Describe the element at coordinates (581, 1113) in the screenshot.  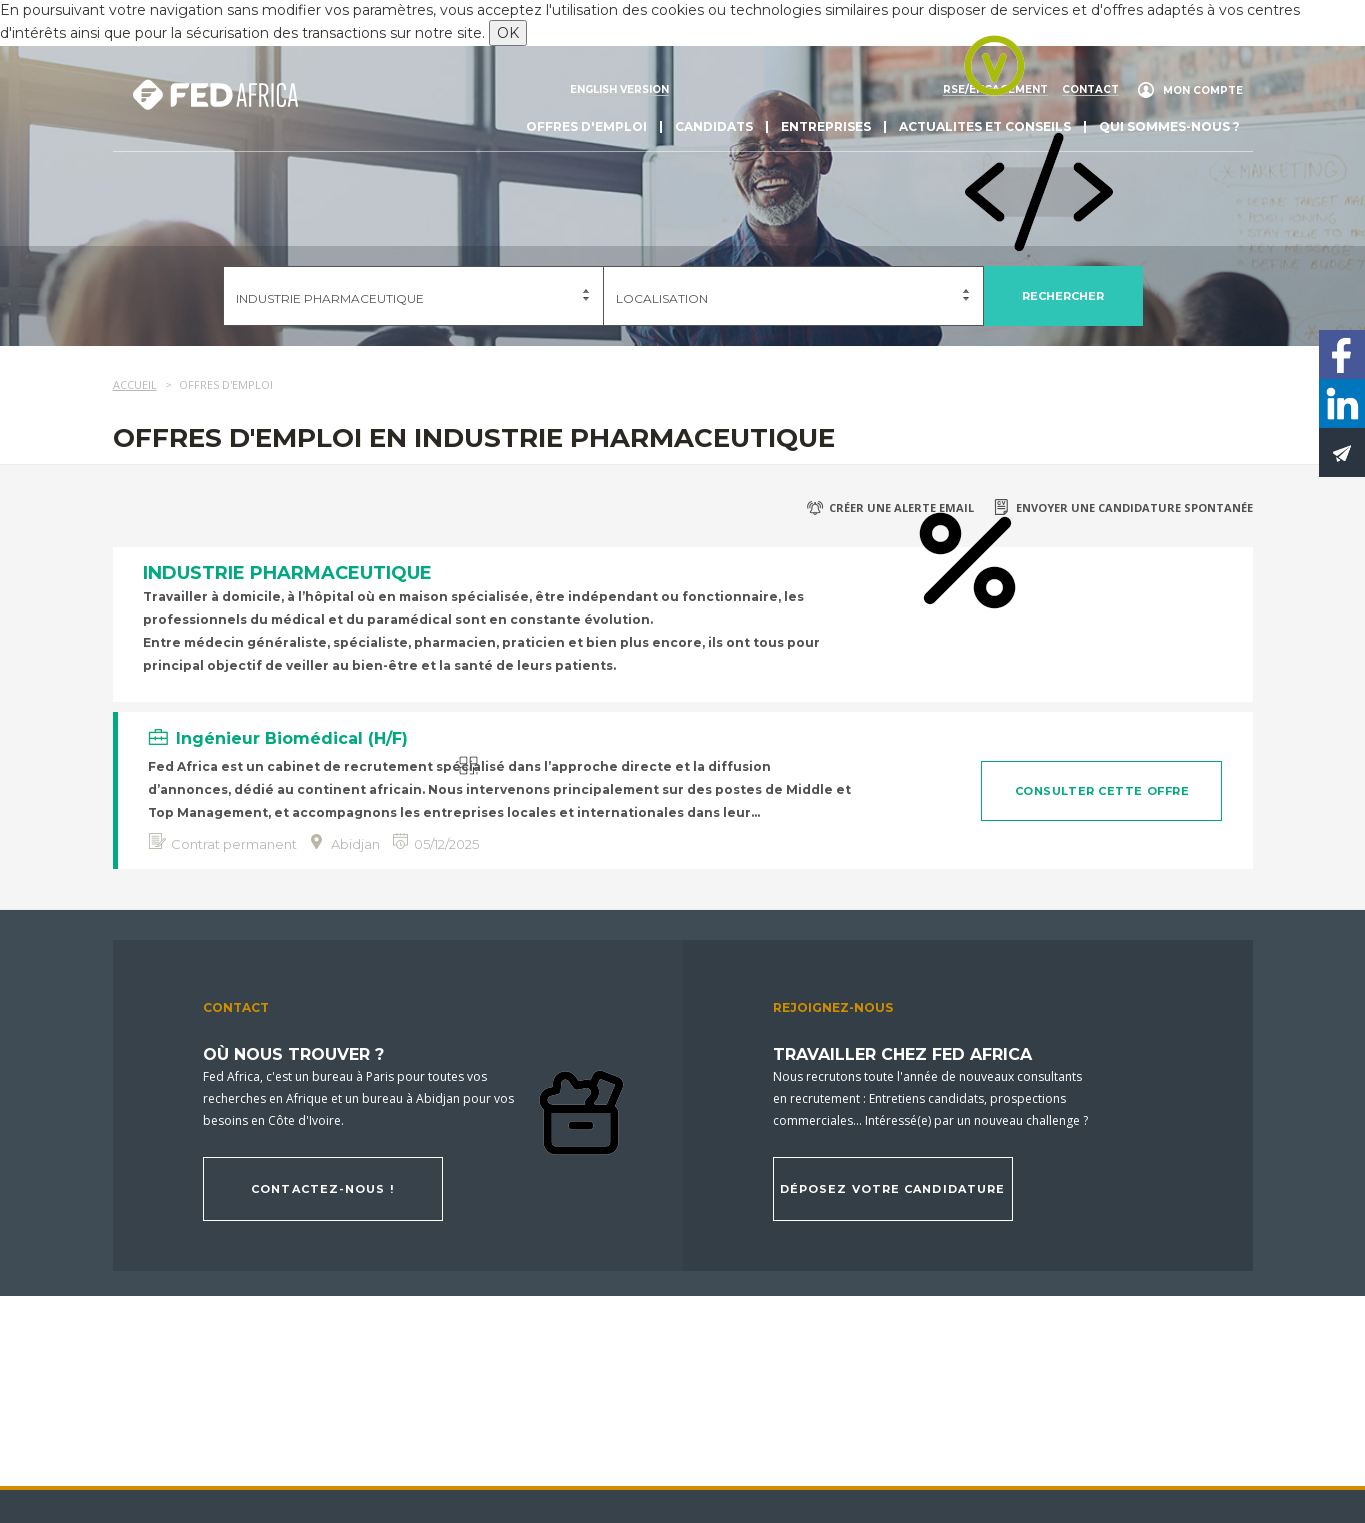
I see `access tools and utilities` at that location.